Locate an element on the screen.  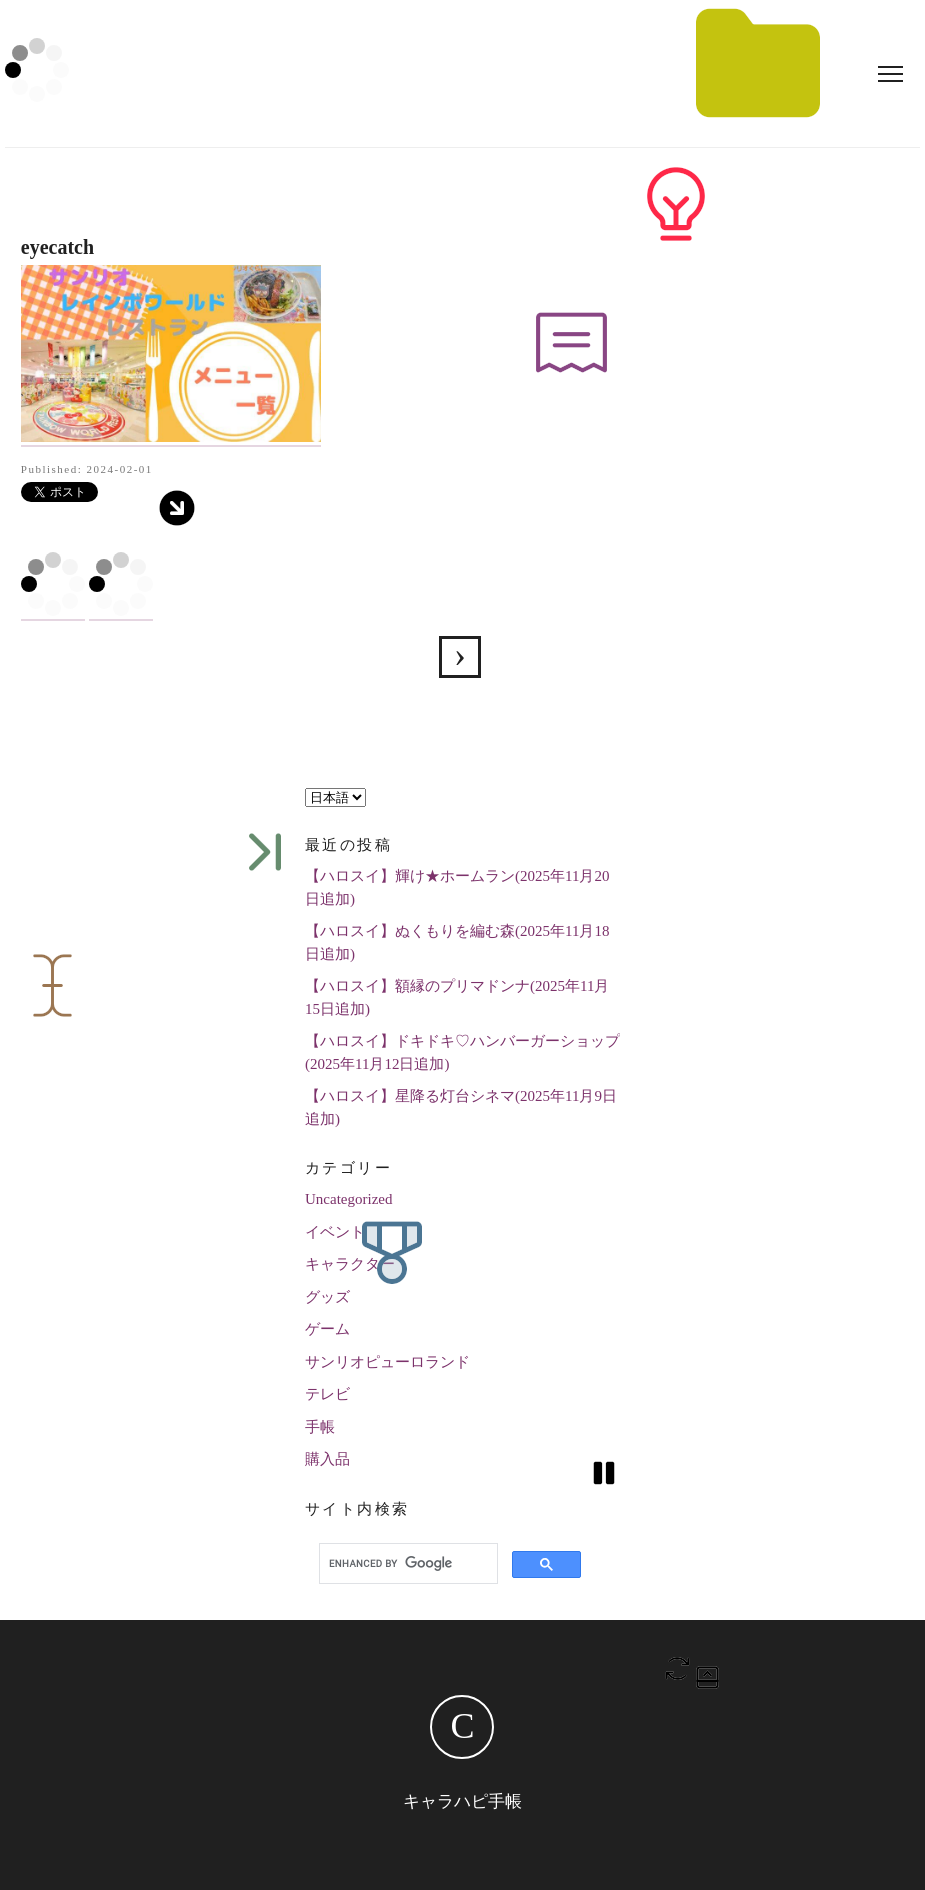
navigate to the next section diagonally is located at coordinates (177, 508).